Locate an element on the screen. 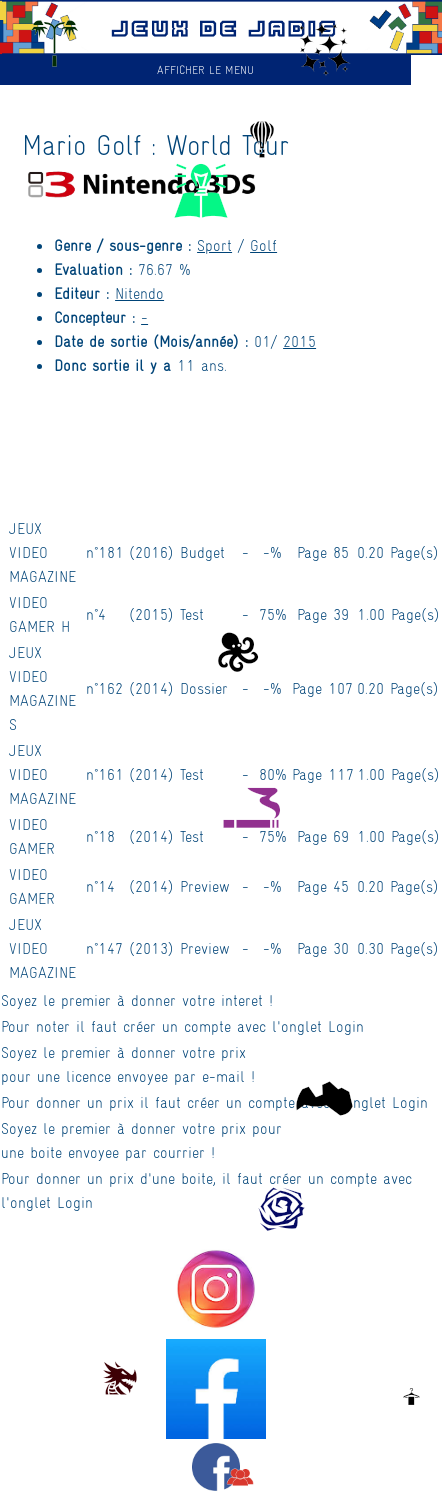 The image size is (442, 1495). indicates empty state or no results found is located at coordinates (281, 1208).